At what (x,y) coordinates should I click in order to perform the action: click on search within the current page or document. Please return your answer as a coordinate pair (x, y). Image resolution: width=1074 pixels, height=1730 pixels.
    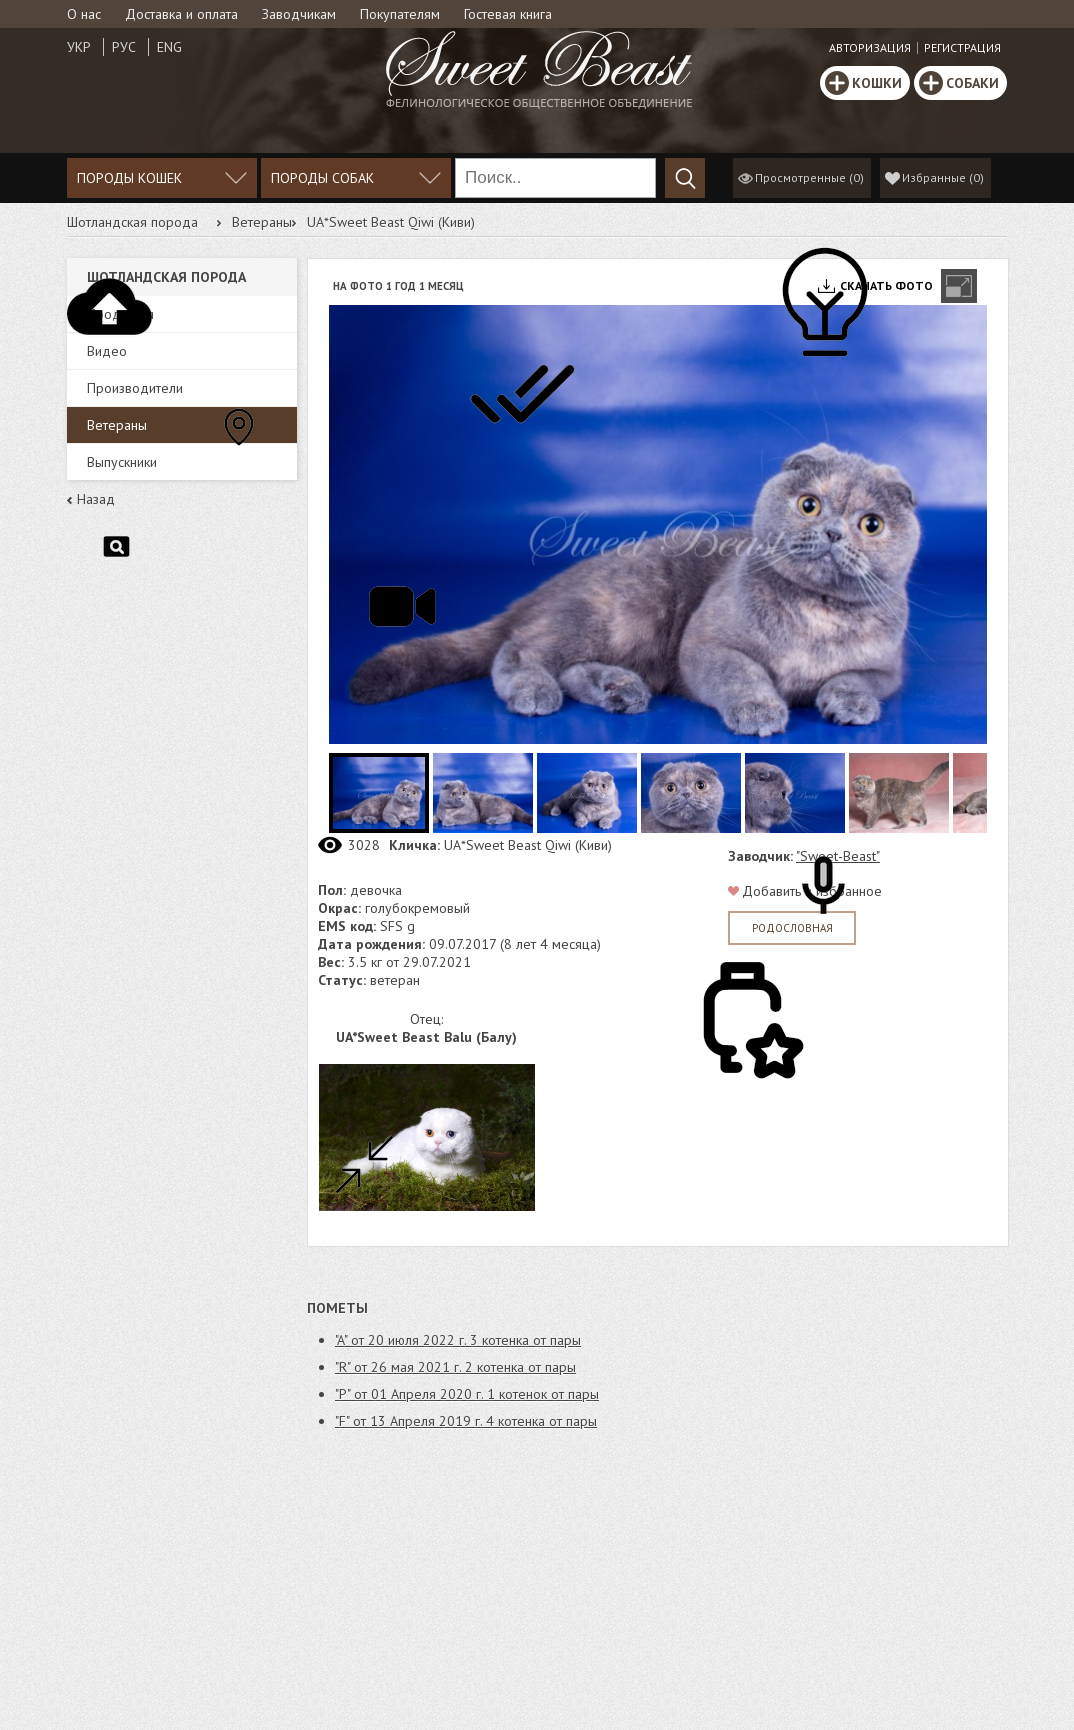
    Looking at the image, I should click on (116, 546).